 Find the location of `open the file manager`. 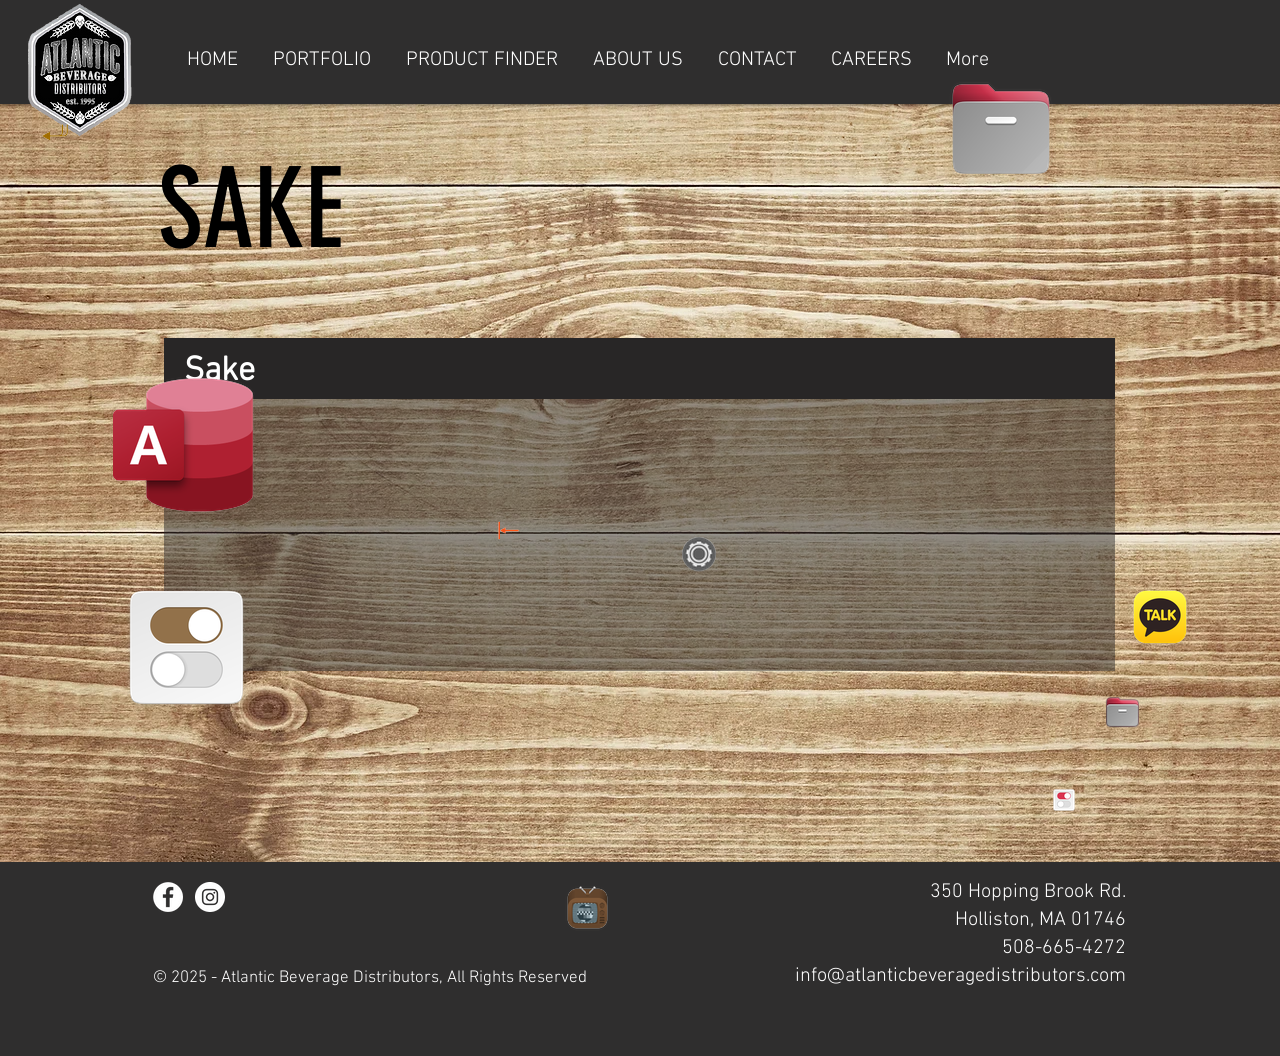

open the file manager is located at coordinates (1122, 711).